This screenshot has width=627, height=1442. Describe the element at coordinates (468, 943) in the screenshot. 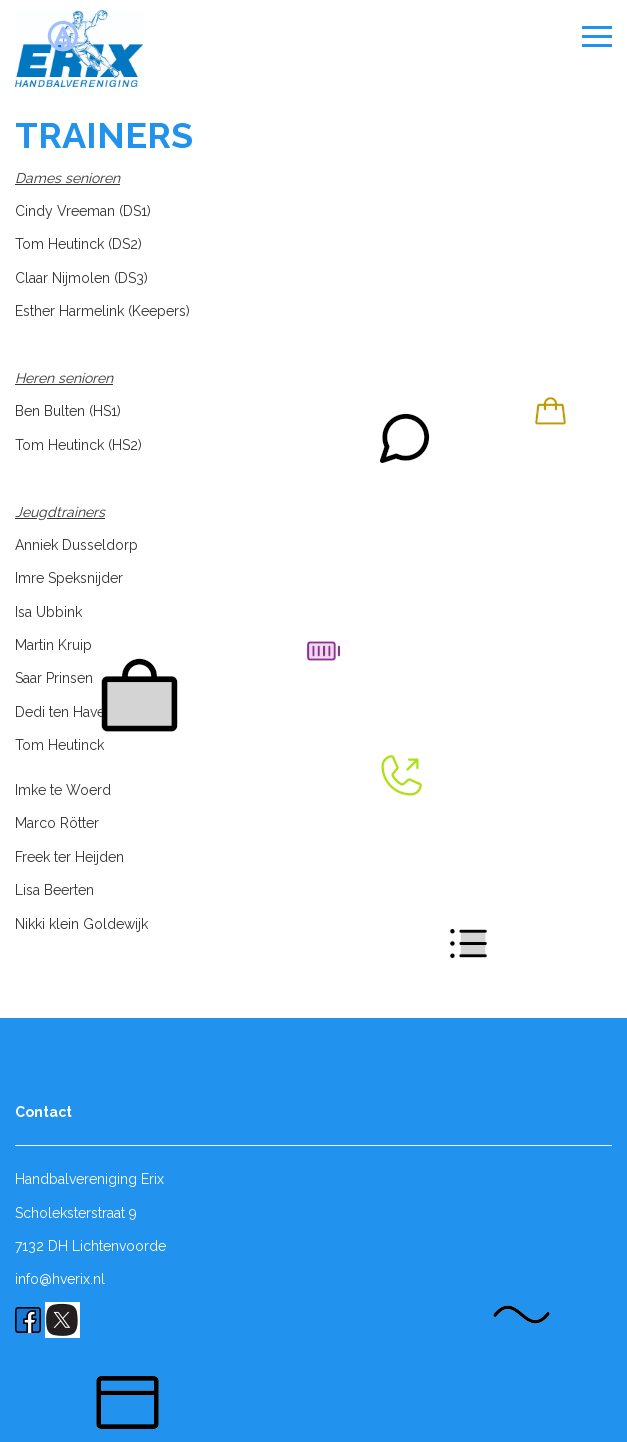

I see `view items in list format` at that location.